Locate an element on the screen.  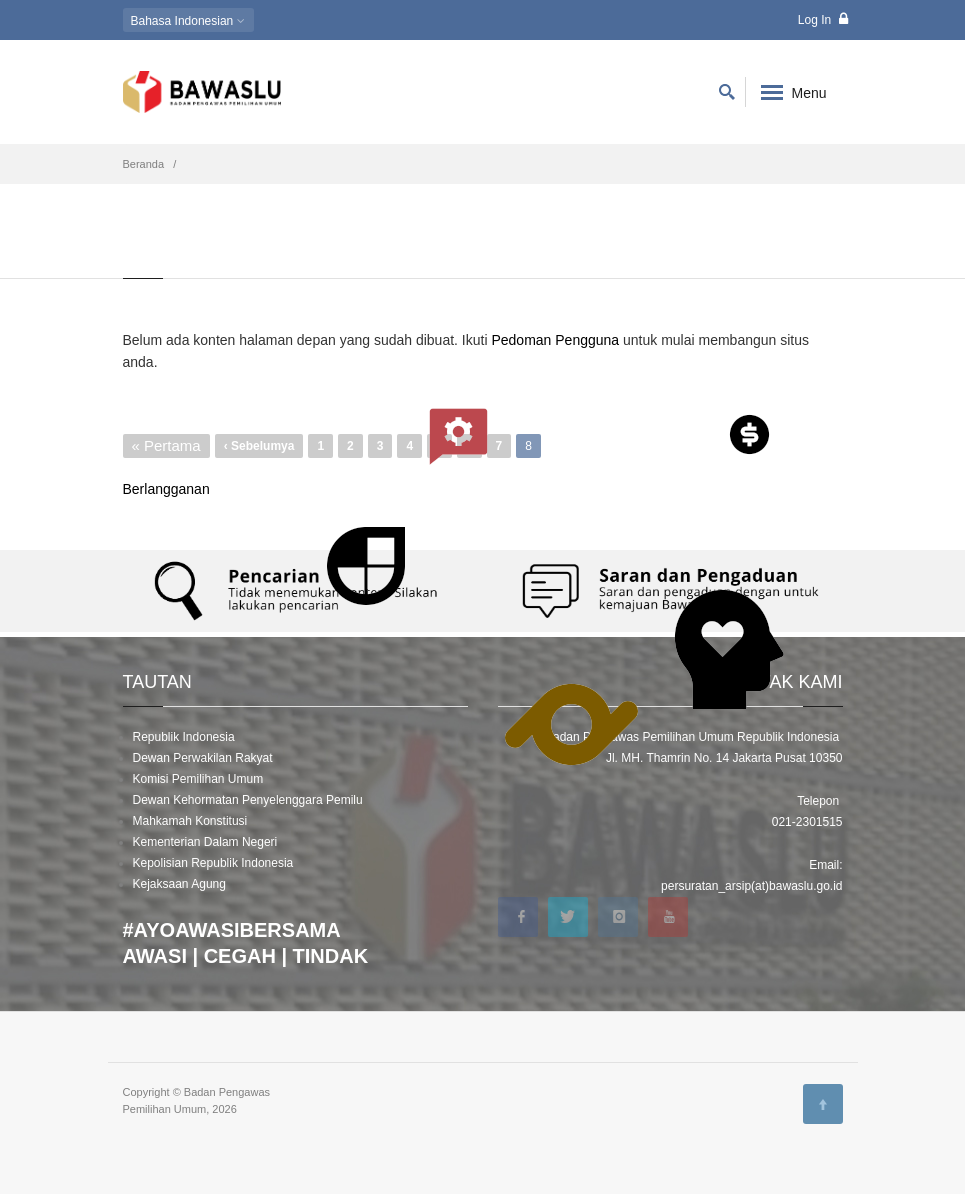
access mental health resources is located at coordinates (728, 649).